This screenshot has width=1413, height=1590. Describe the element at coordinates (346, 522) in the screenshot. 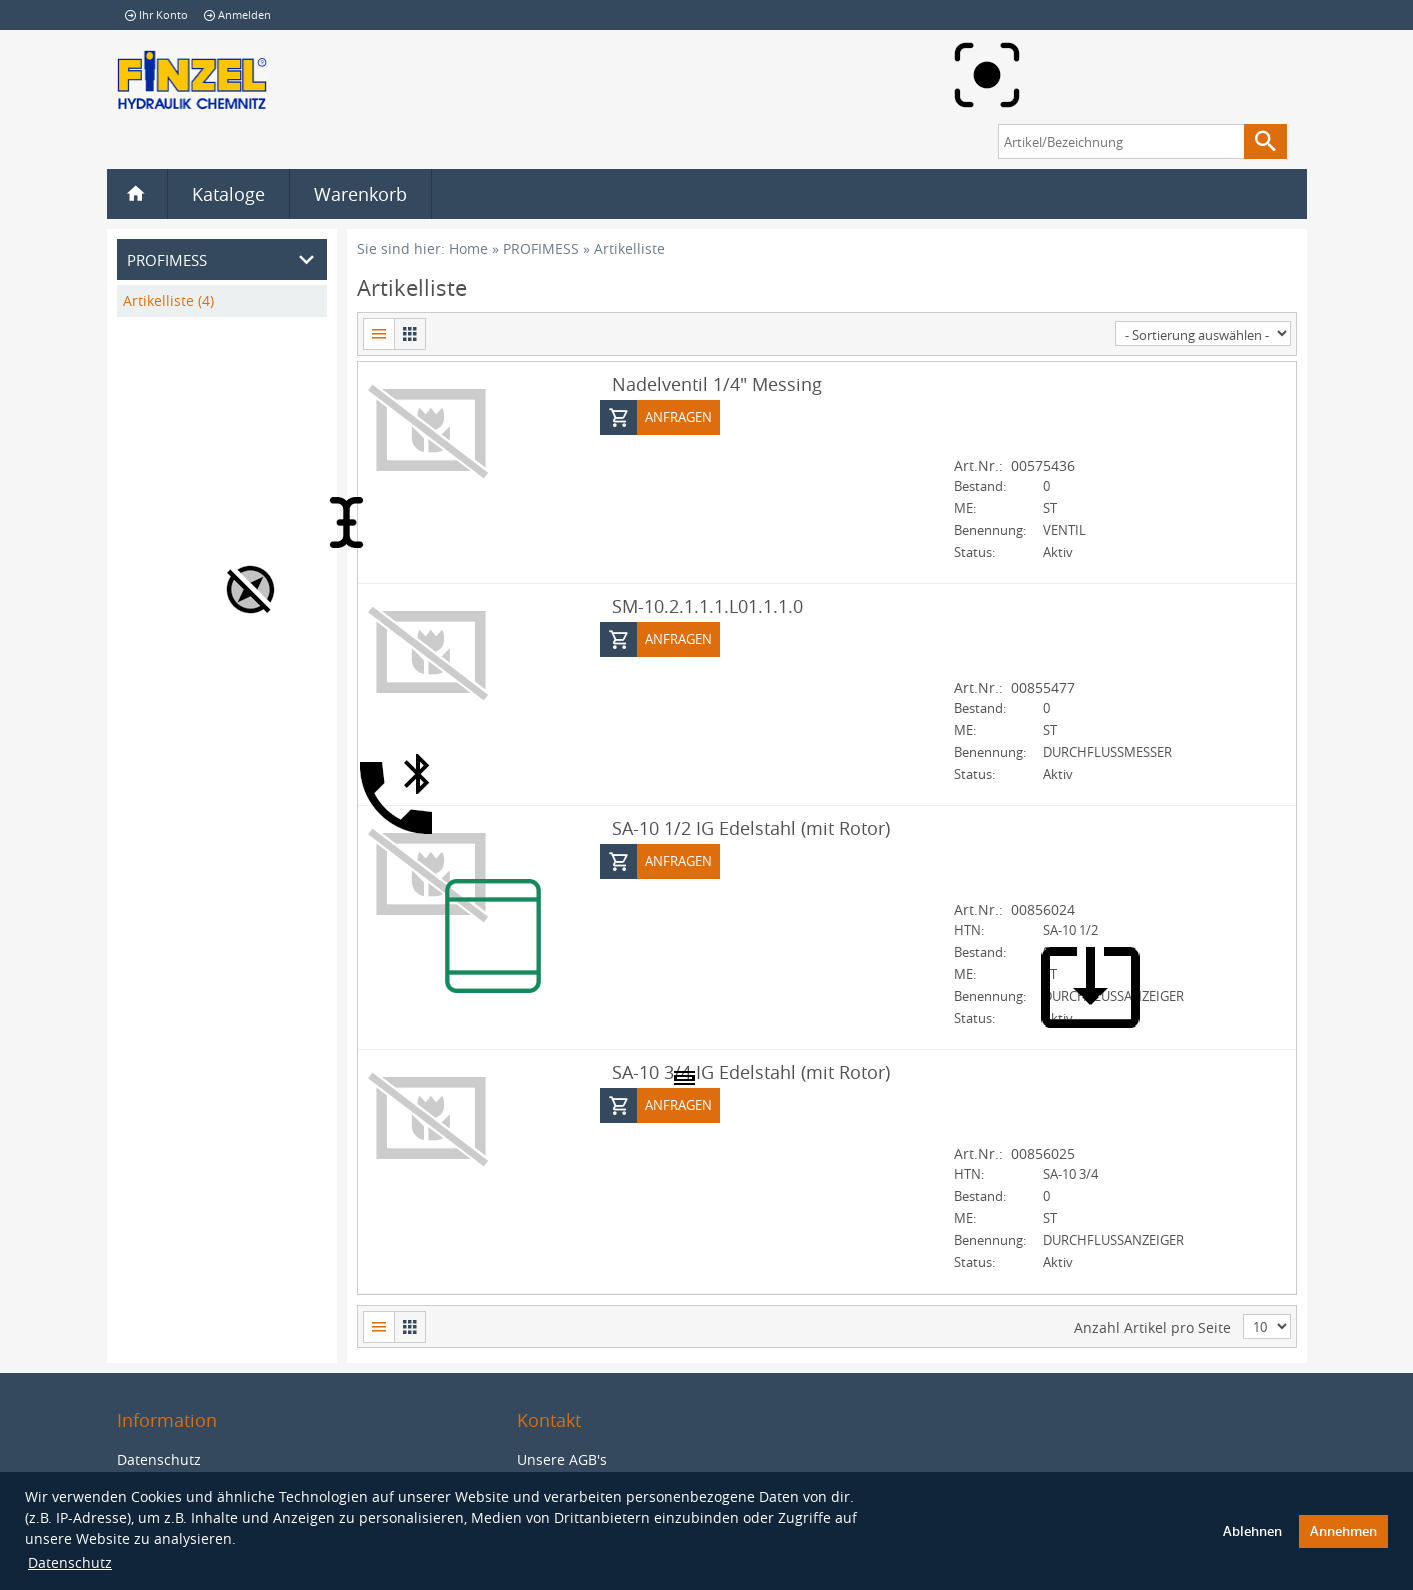

I see `text input field is active` at that location.